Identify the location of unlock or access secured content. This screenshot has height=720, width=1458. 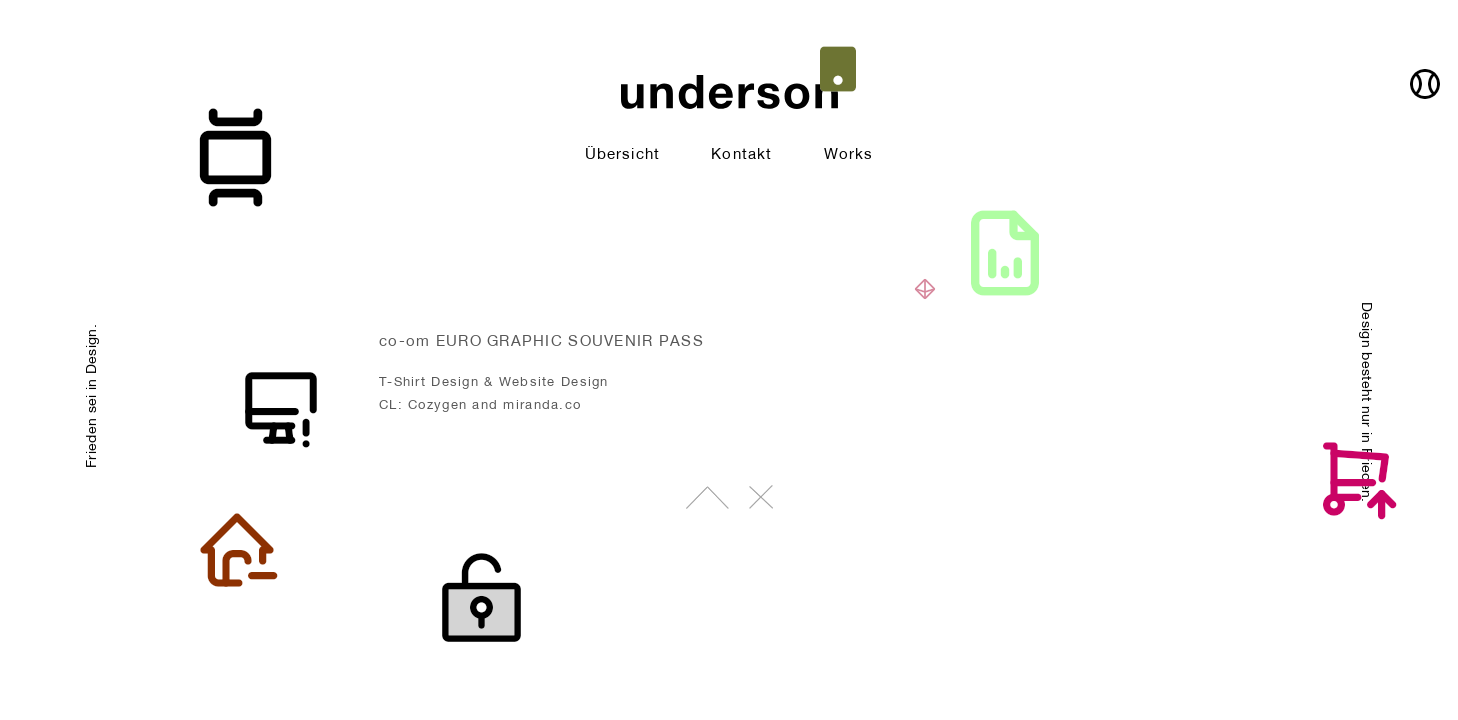
(481, 602).